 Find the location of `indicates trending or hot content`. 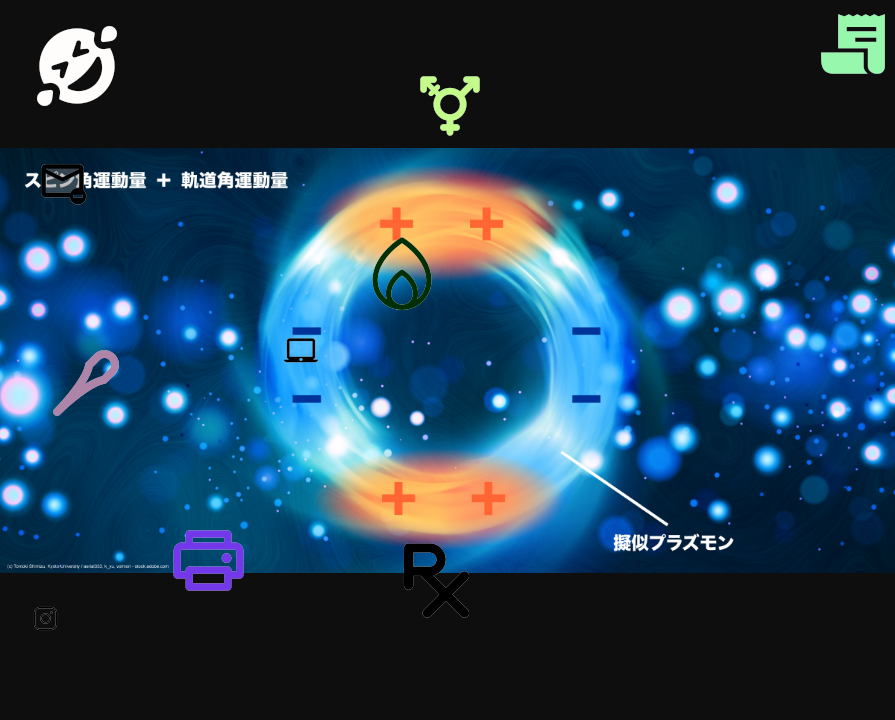

indicates trending or hot content is located at coordinates (402, 275).